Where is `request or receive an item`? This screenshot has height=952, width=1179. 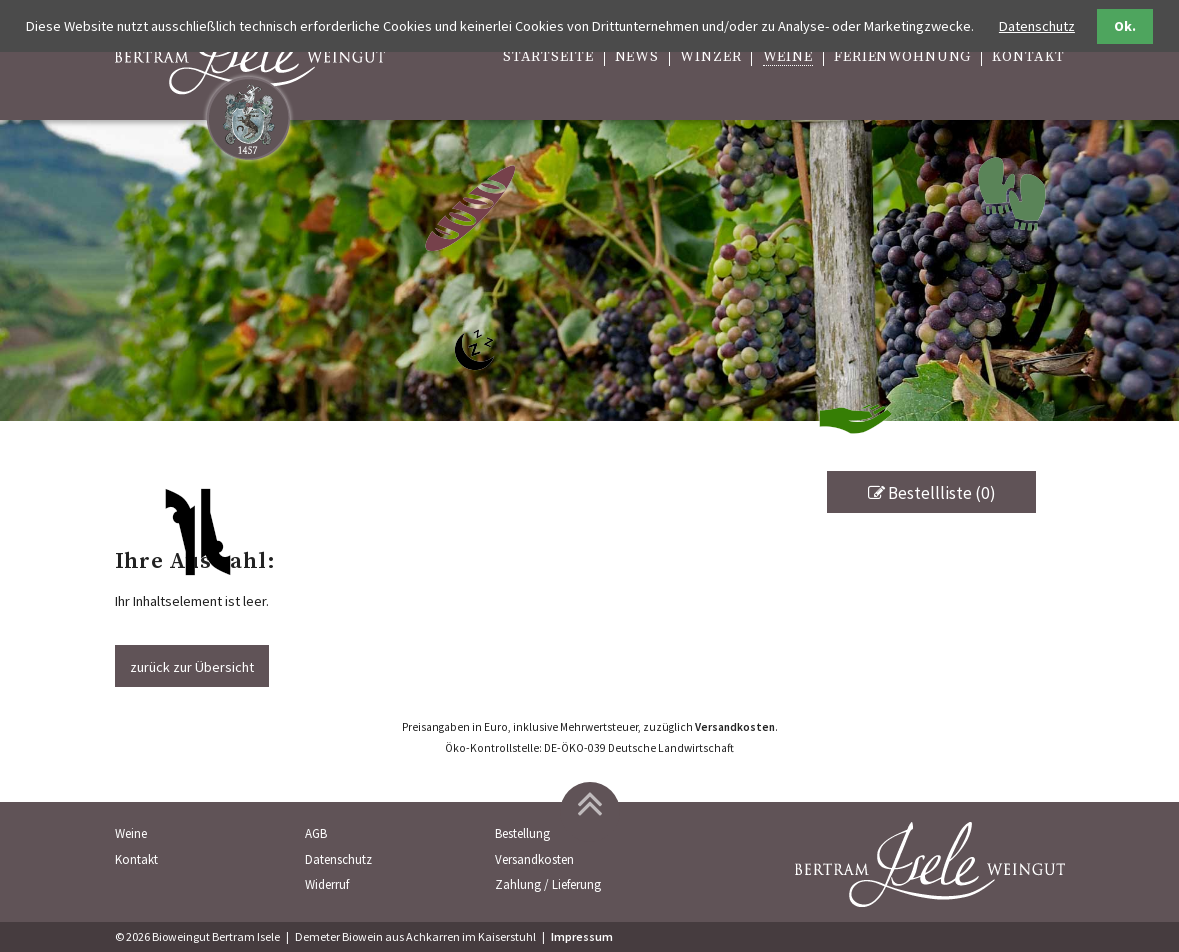 request or receive an item is located at coordinates (856, 419).